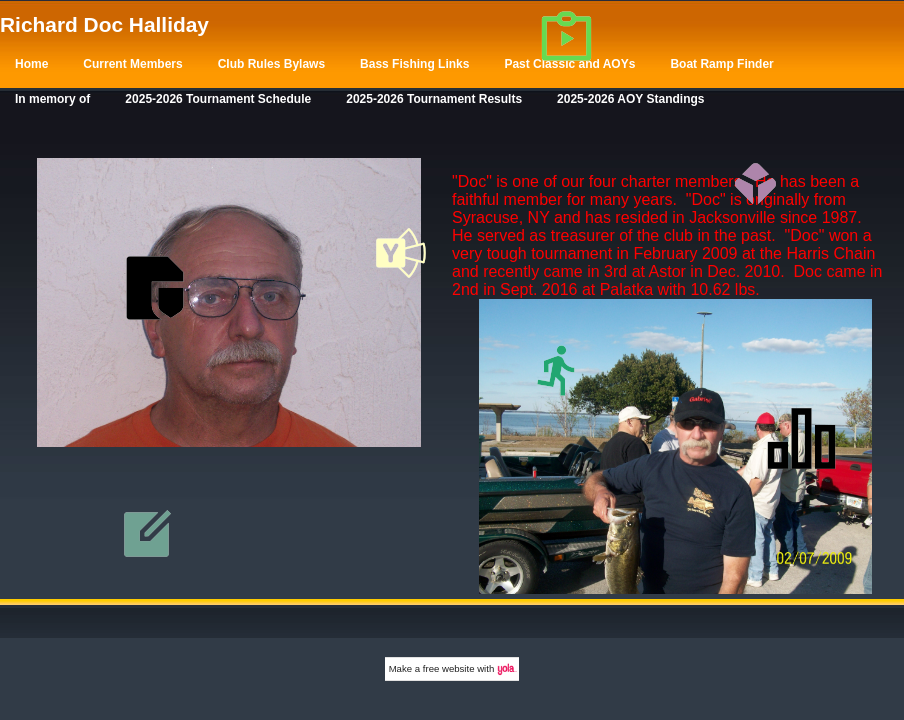 The height and width of the screenshot is (720, 904). I want to click on access running or jogging activity tracking, so click(558, 370).